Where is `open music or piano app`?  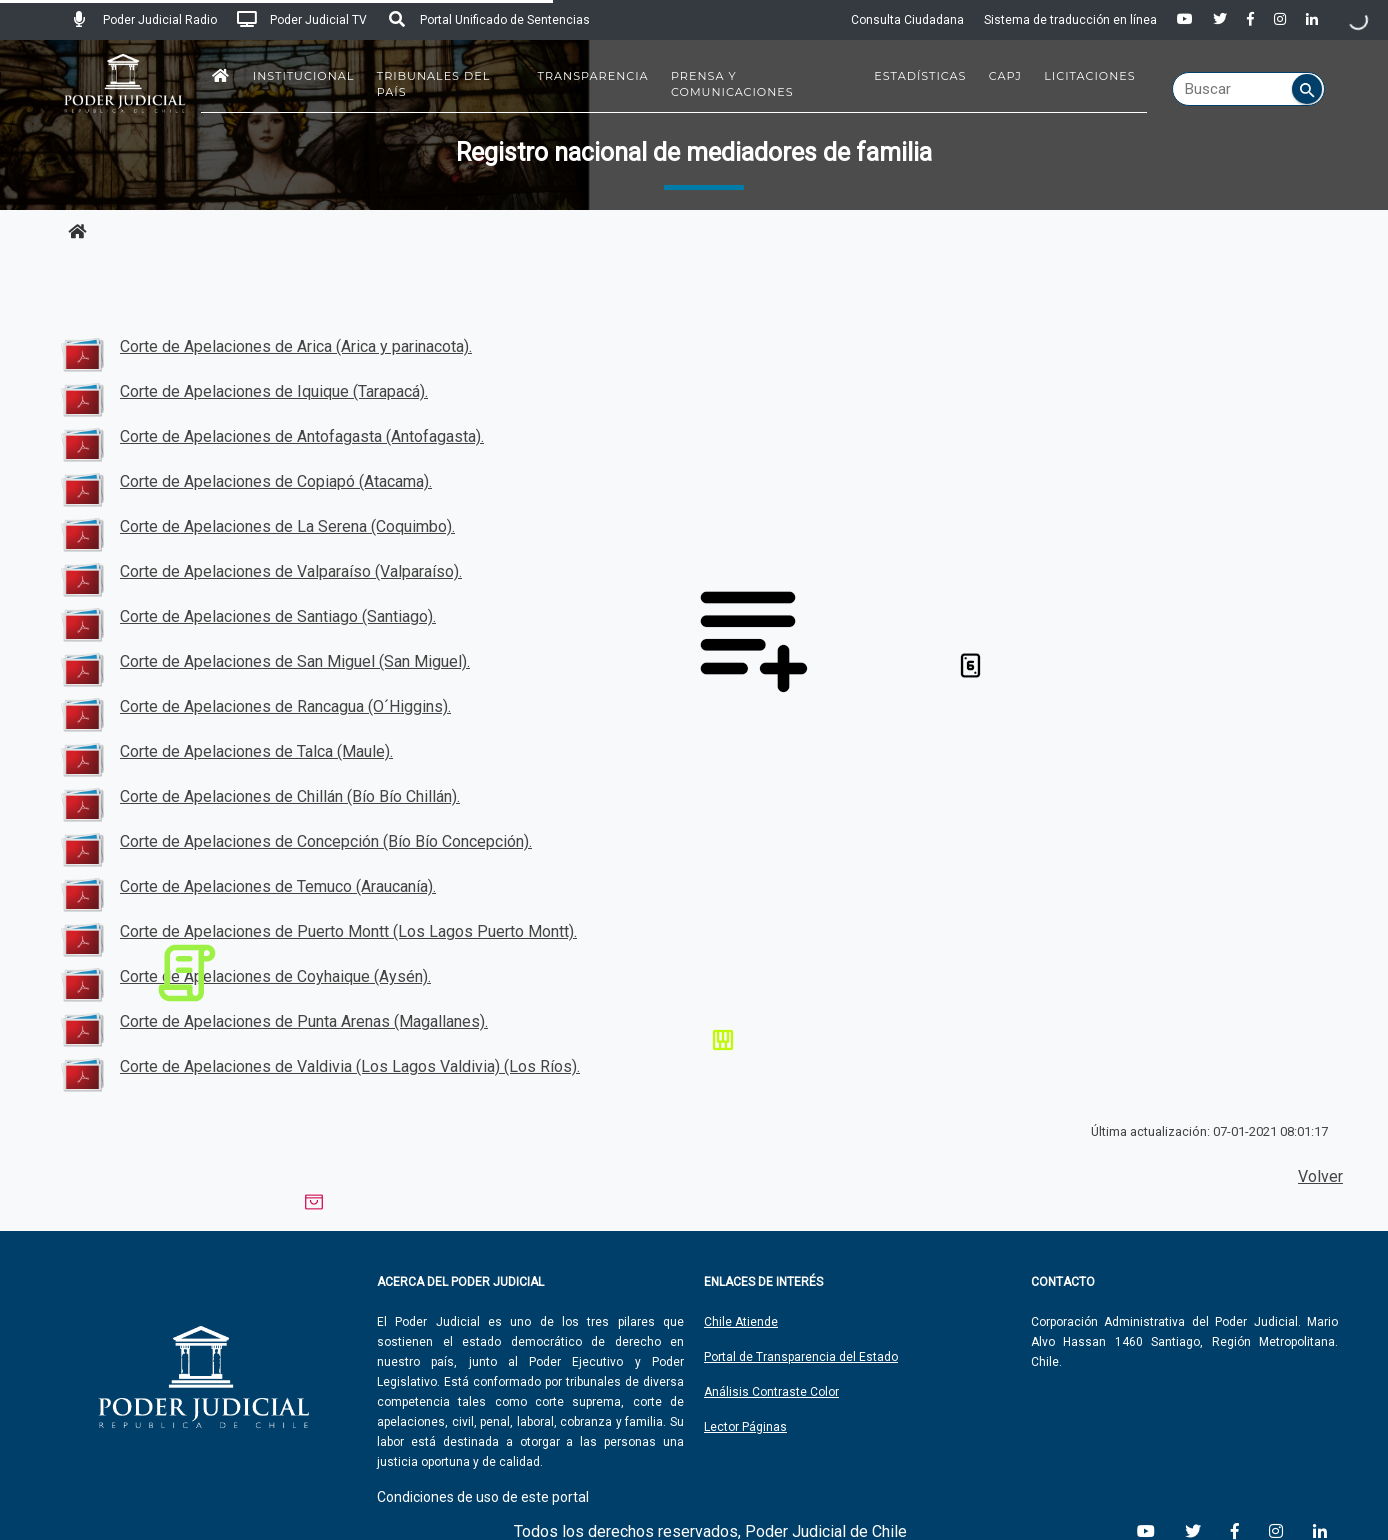
open music or piano app is located at coordinates (723, 1040).